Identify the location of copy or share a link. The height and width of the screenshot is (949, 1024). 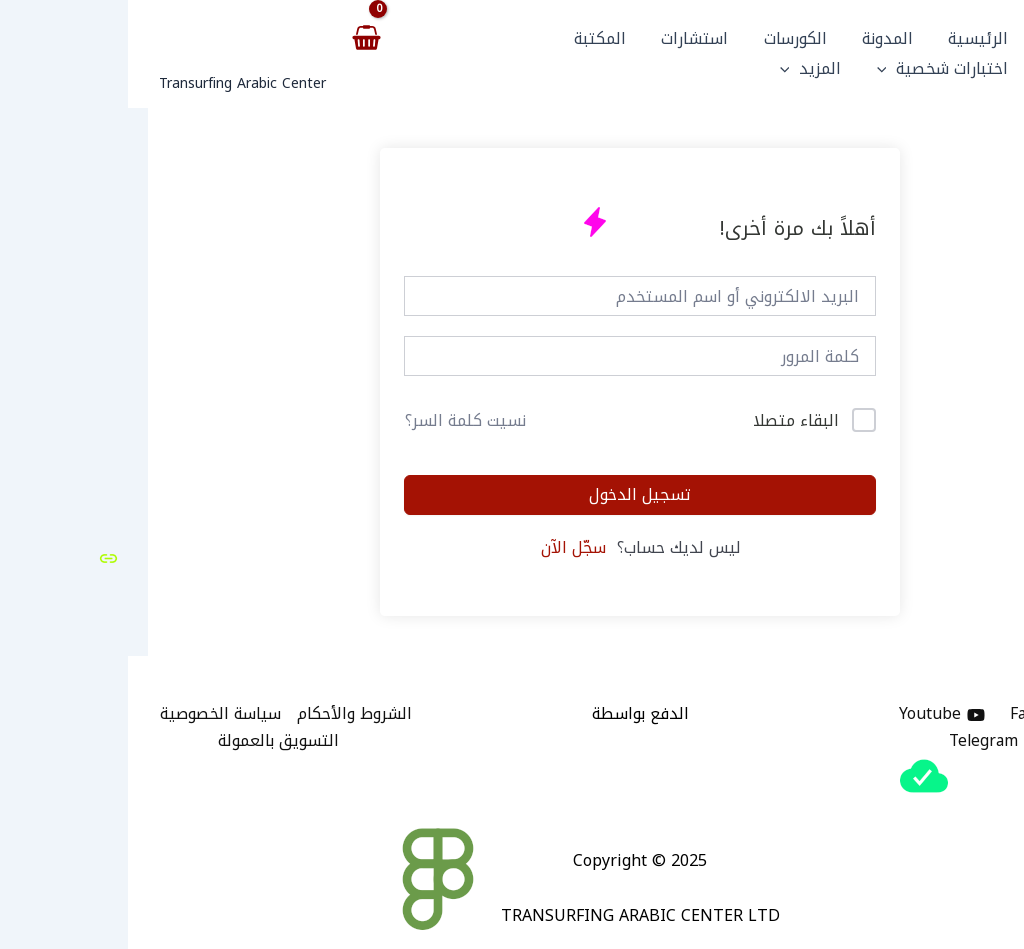
(108, 558).